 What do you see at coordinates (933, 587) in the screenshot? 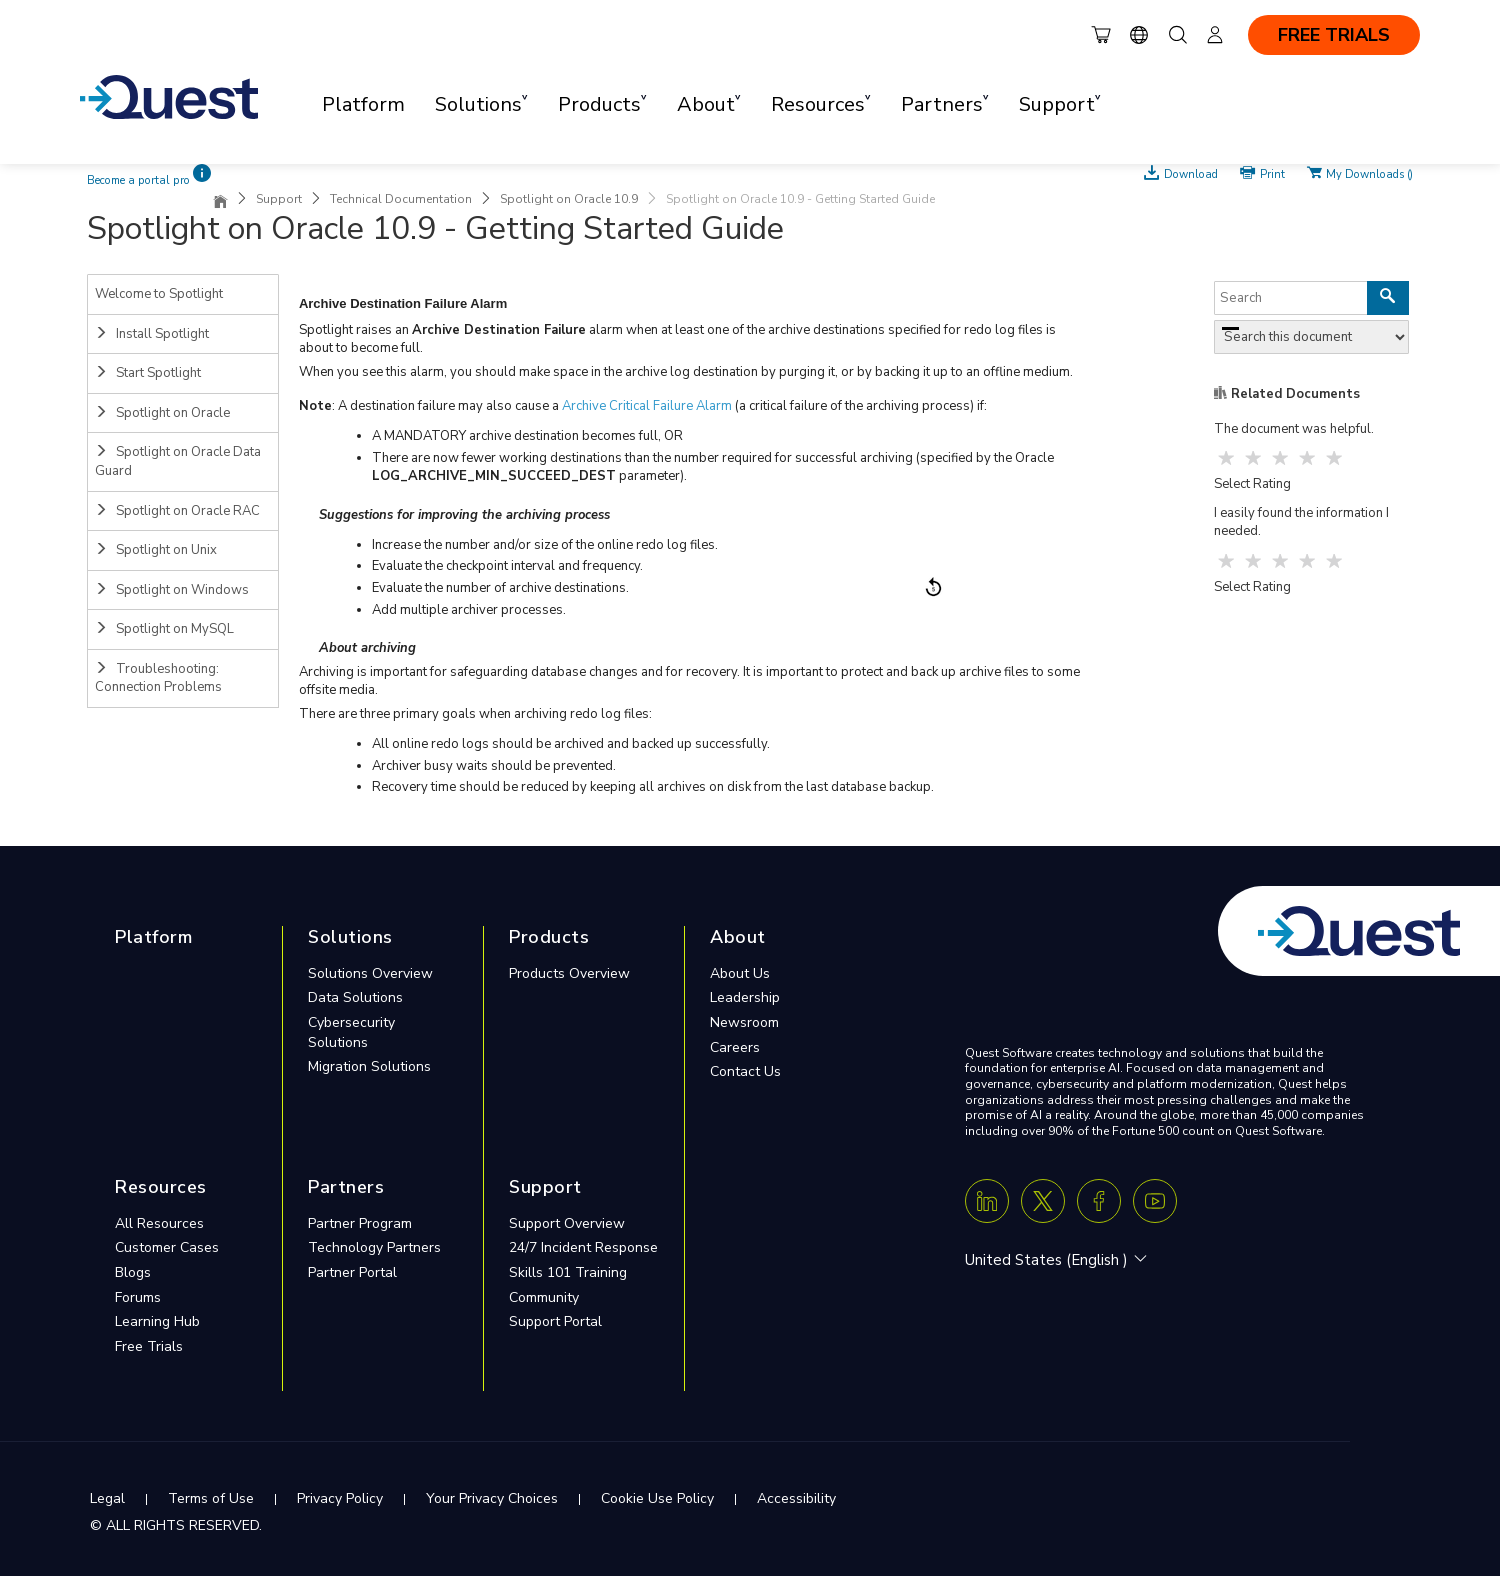
I see `skip back 5 seconds in playback` at bounding box center [933, 587].